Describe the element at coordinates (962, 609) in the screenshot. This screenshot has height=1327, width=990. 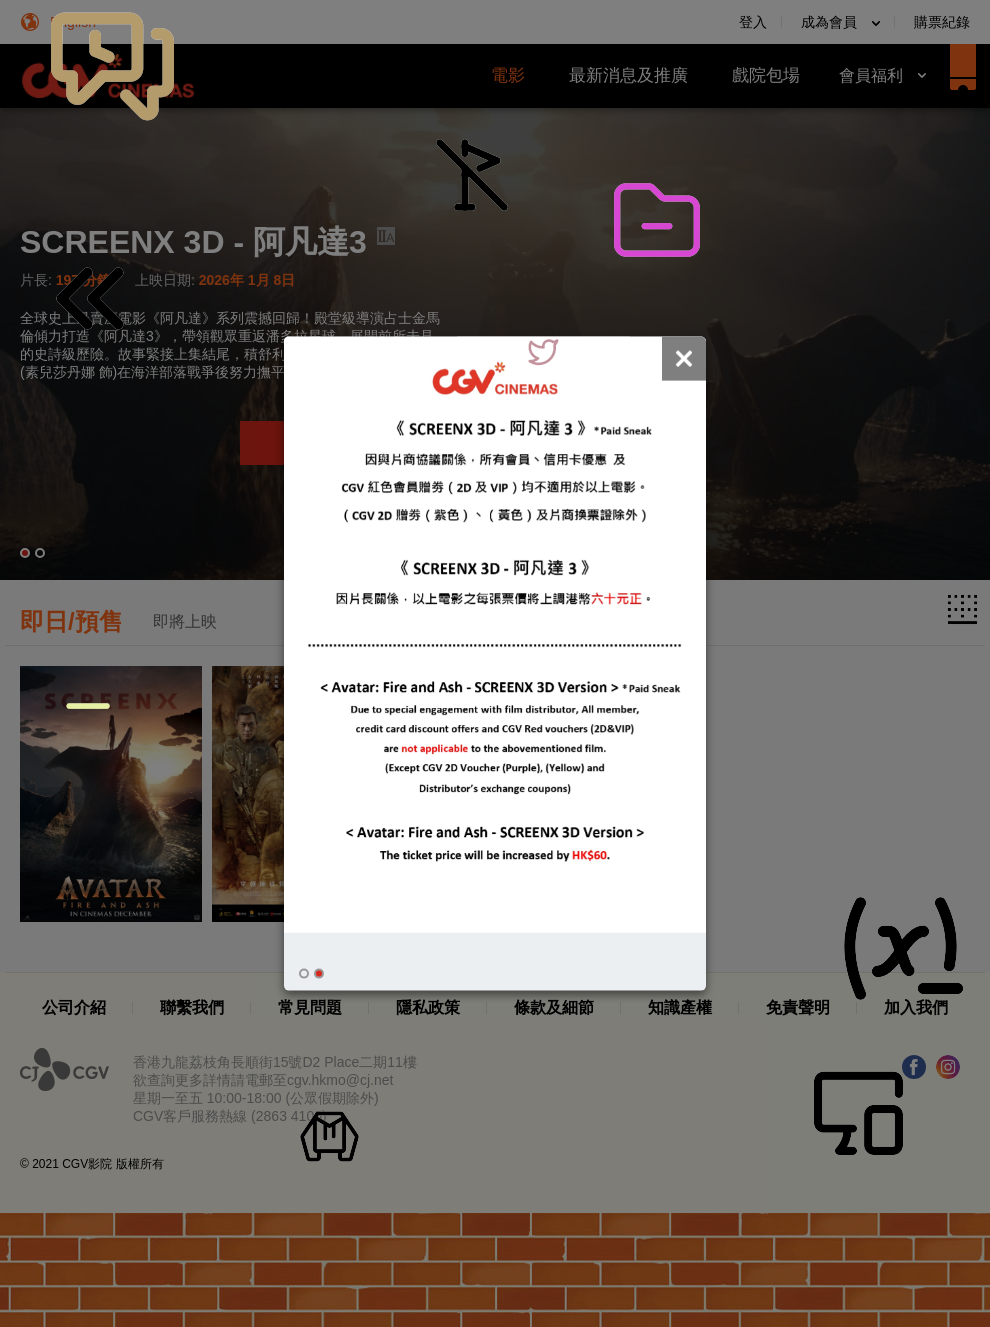
I see `apply bottom border to selected cells` at that location.